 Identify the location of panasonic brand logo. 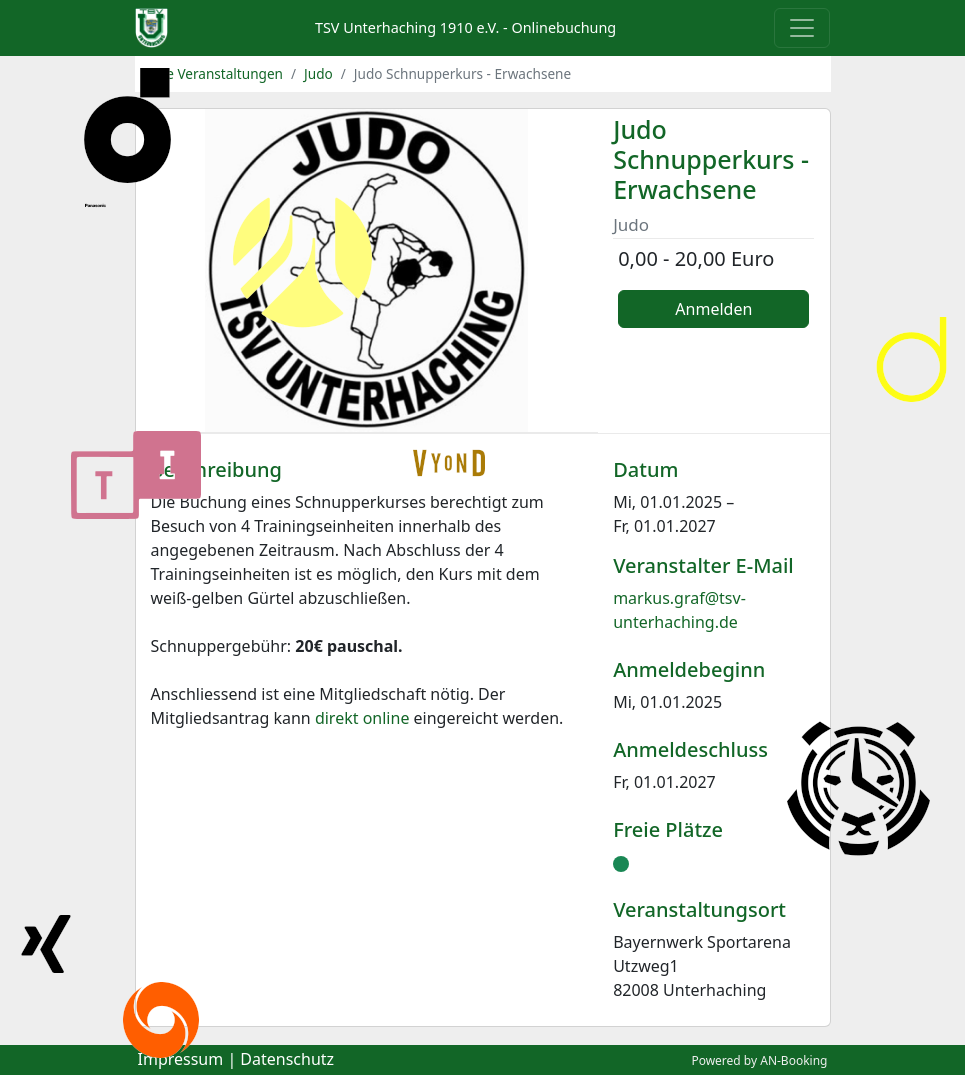
(95, 205).